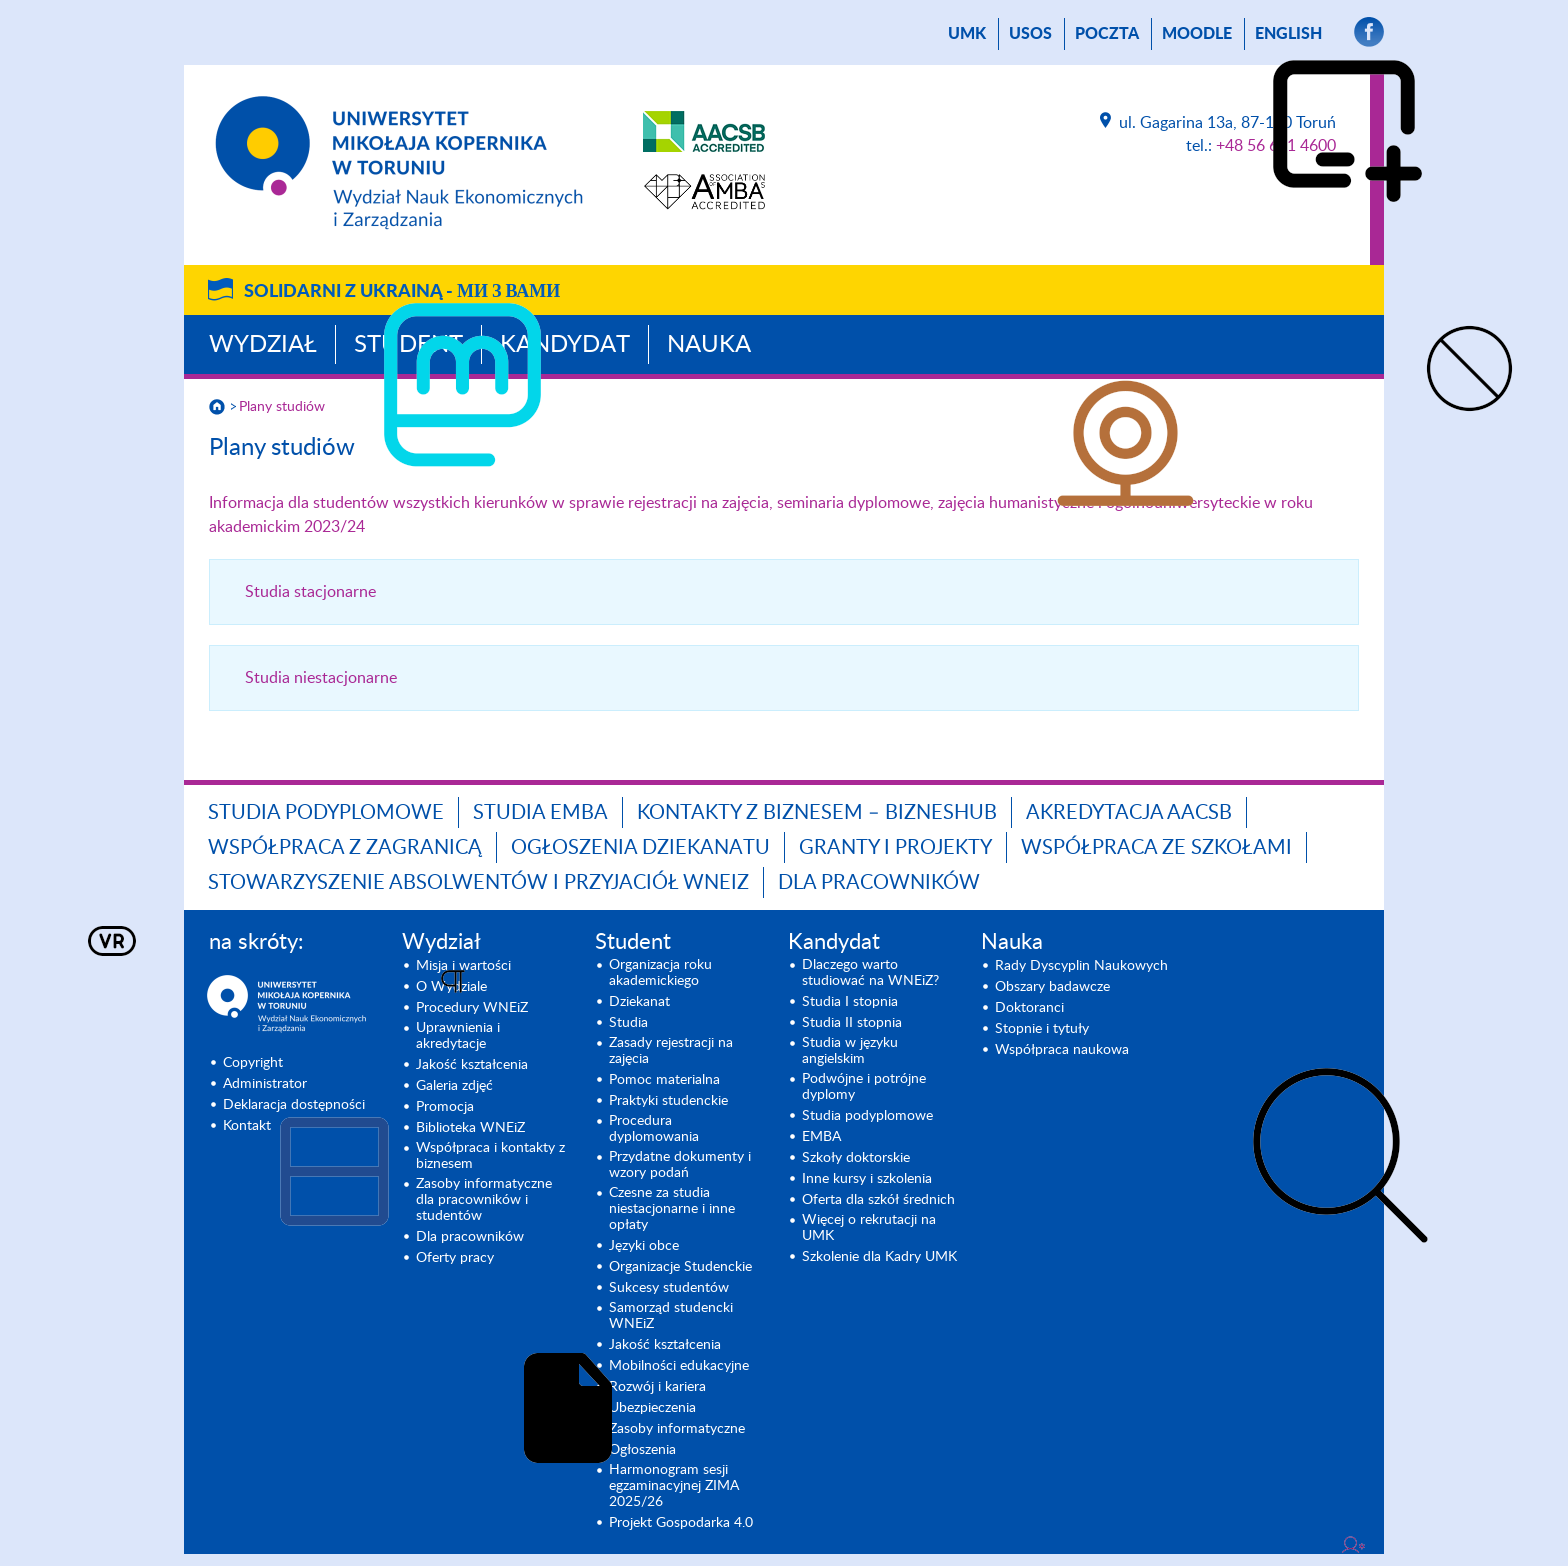  I want to click on access virtual reality mode or features, so click(112, 941).